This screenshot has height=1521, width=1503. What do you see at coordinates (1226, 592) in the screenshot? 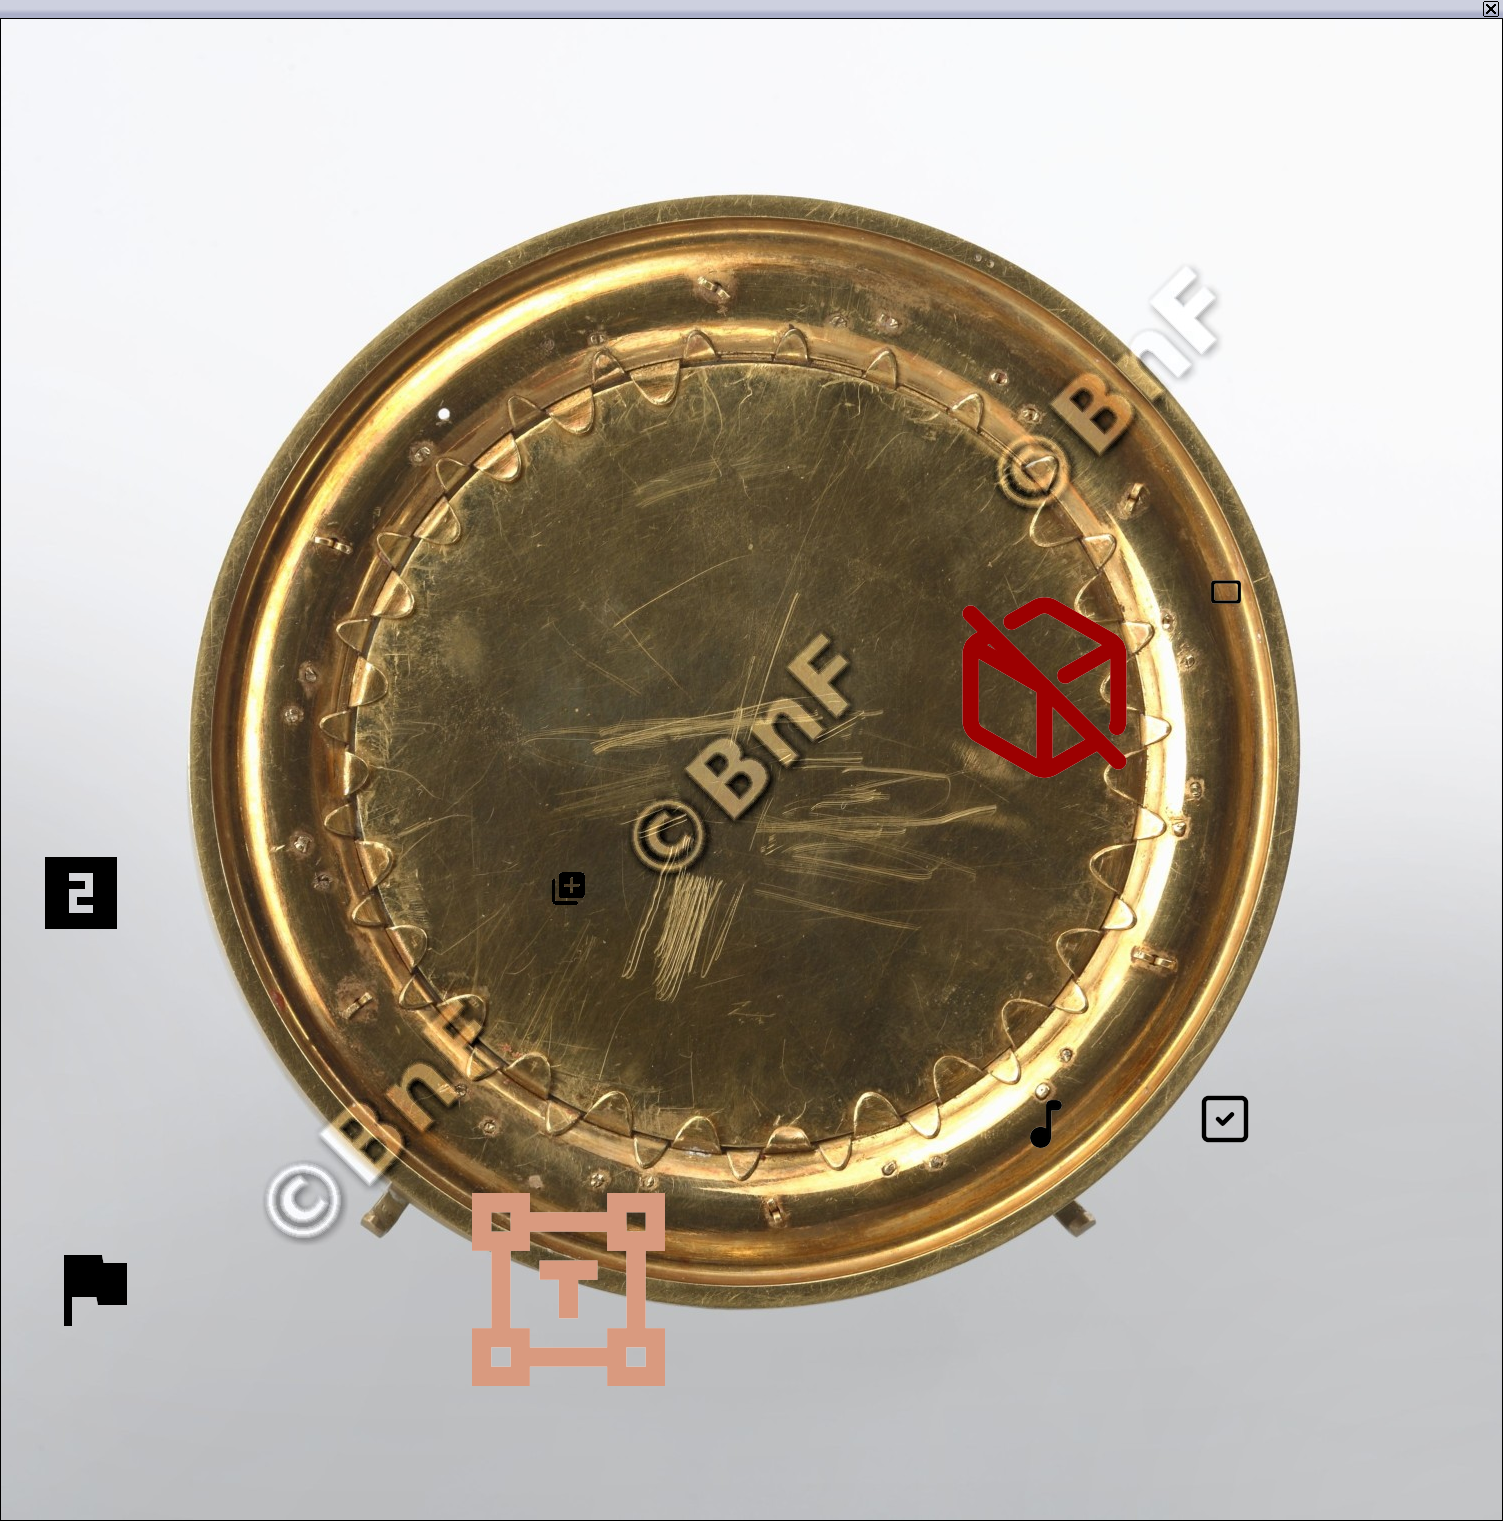
I see `crop image to 5:4 aspect ratio` at bounding box center [1226, 592].